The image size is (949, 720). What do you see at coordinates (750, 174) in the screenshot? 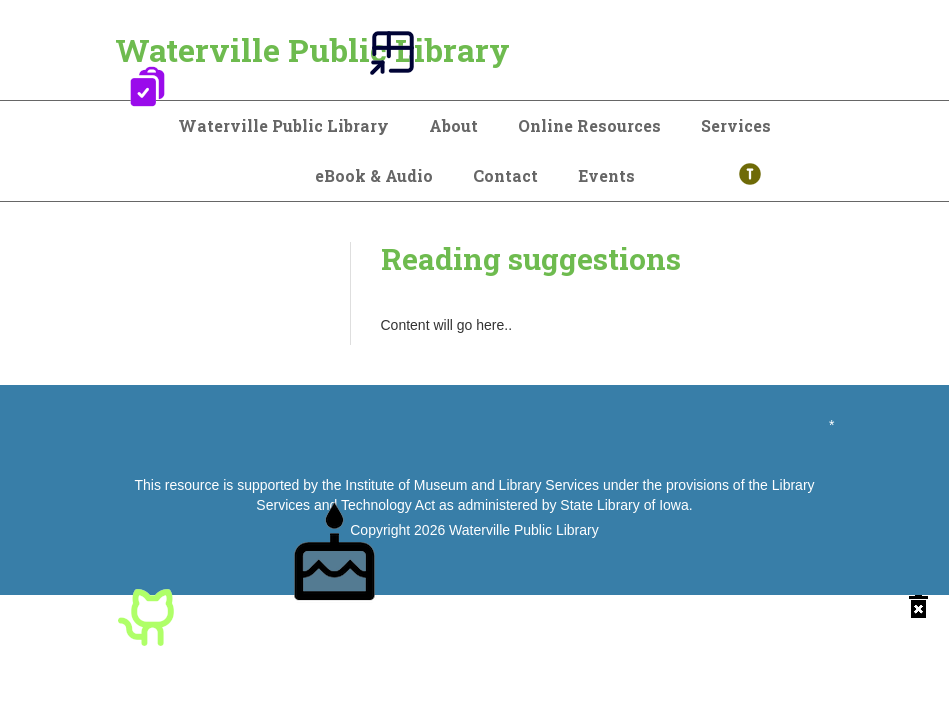
I see `indicates text or typography settings` at bounding box center [750, 174].